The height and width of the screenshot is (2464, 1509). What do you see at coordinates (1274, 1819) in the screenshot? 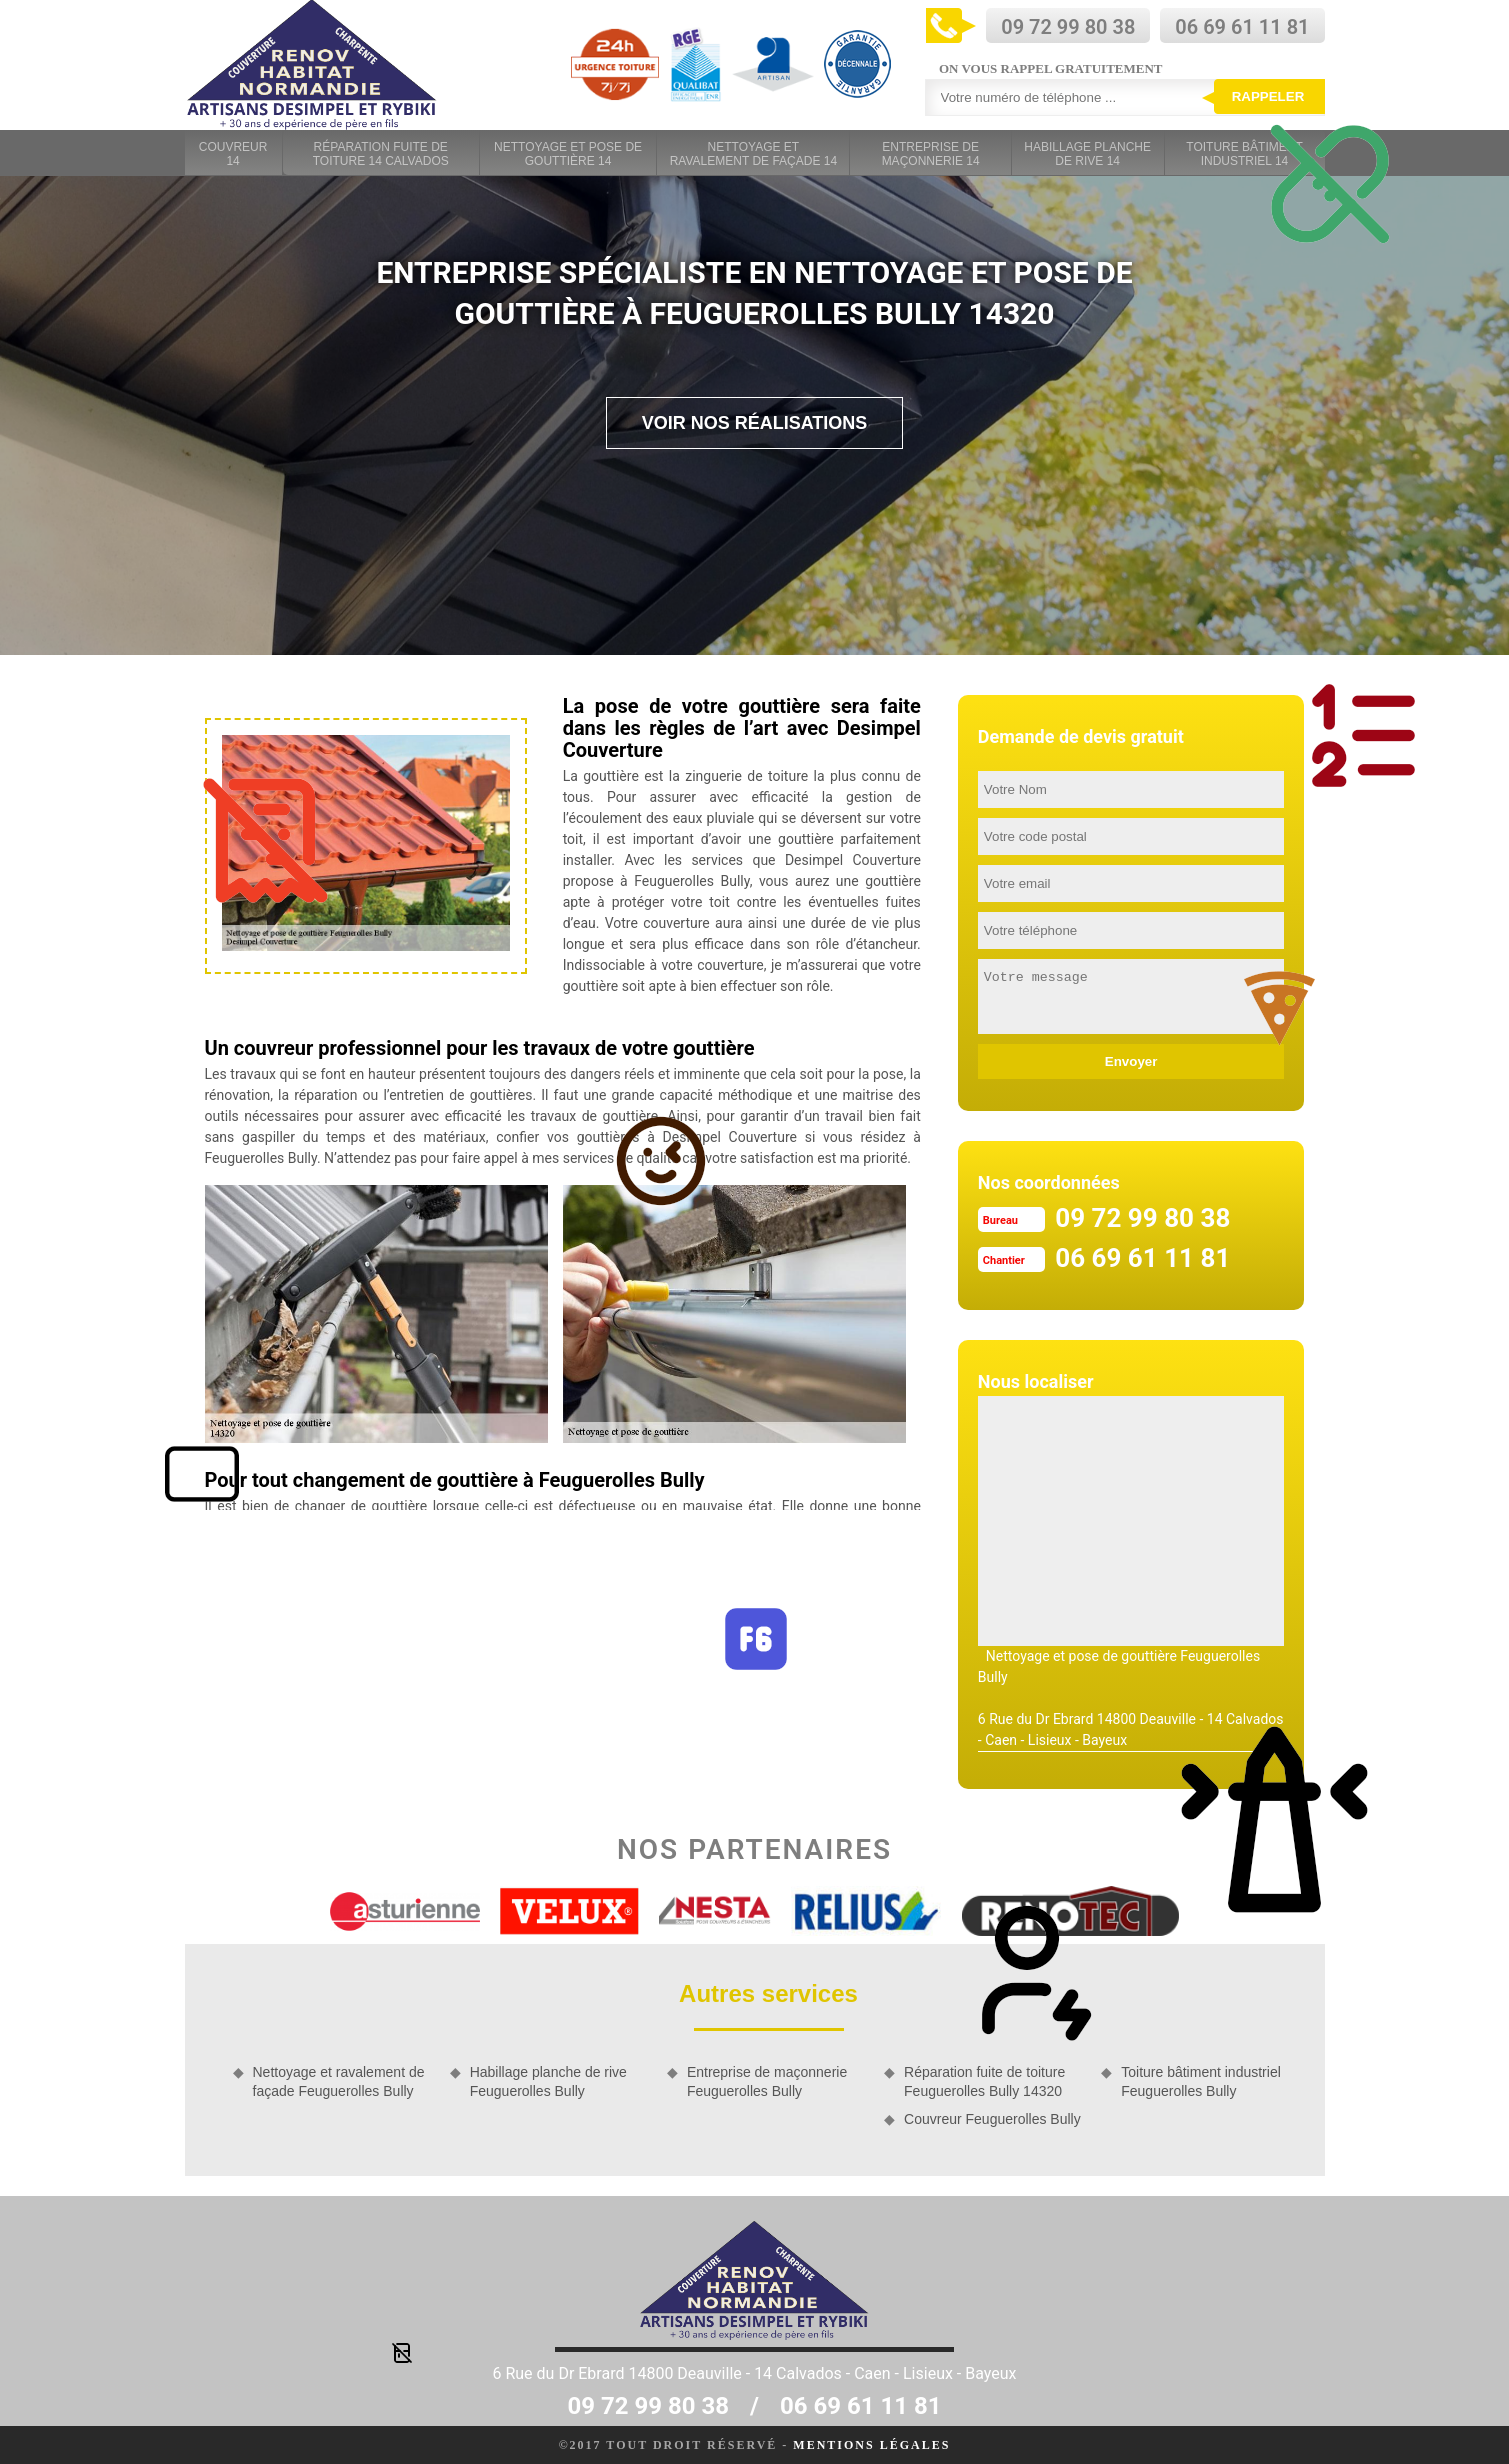
I see `navigate to lighthouse or maritime location` at bounding box center [1274, 1819].